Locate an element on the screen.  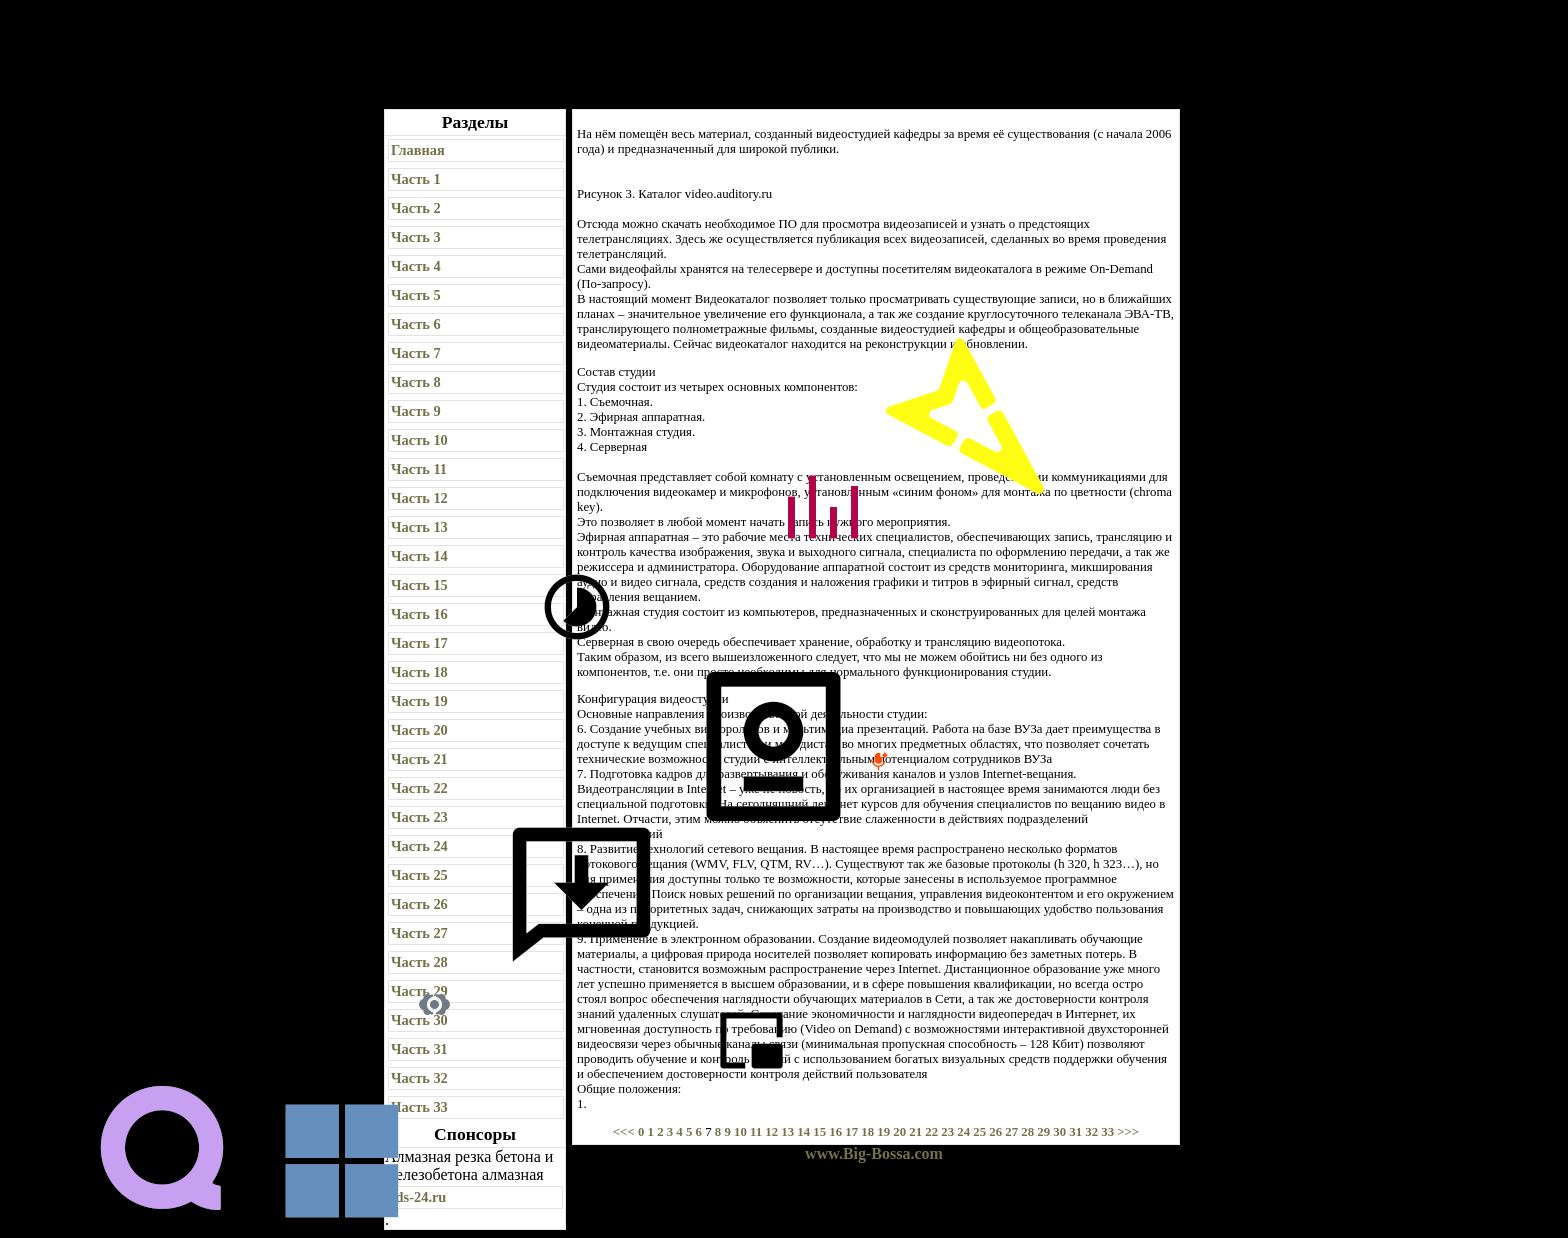
activate AI voice assistant is located at coordinates (878, 761).